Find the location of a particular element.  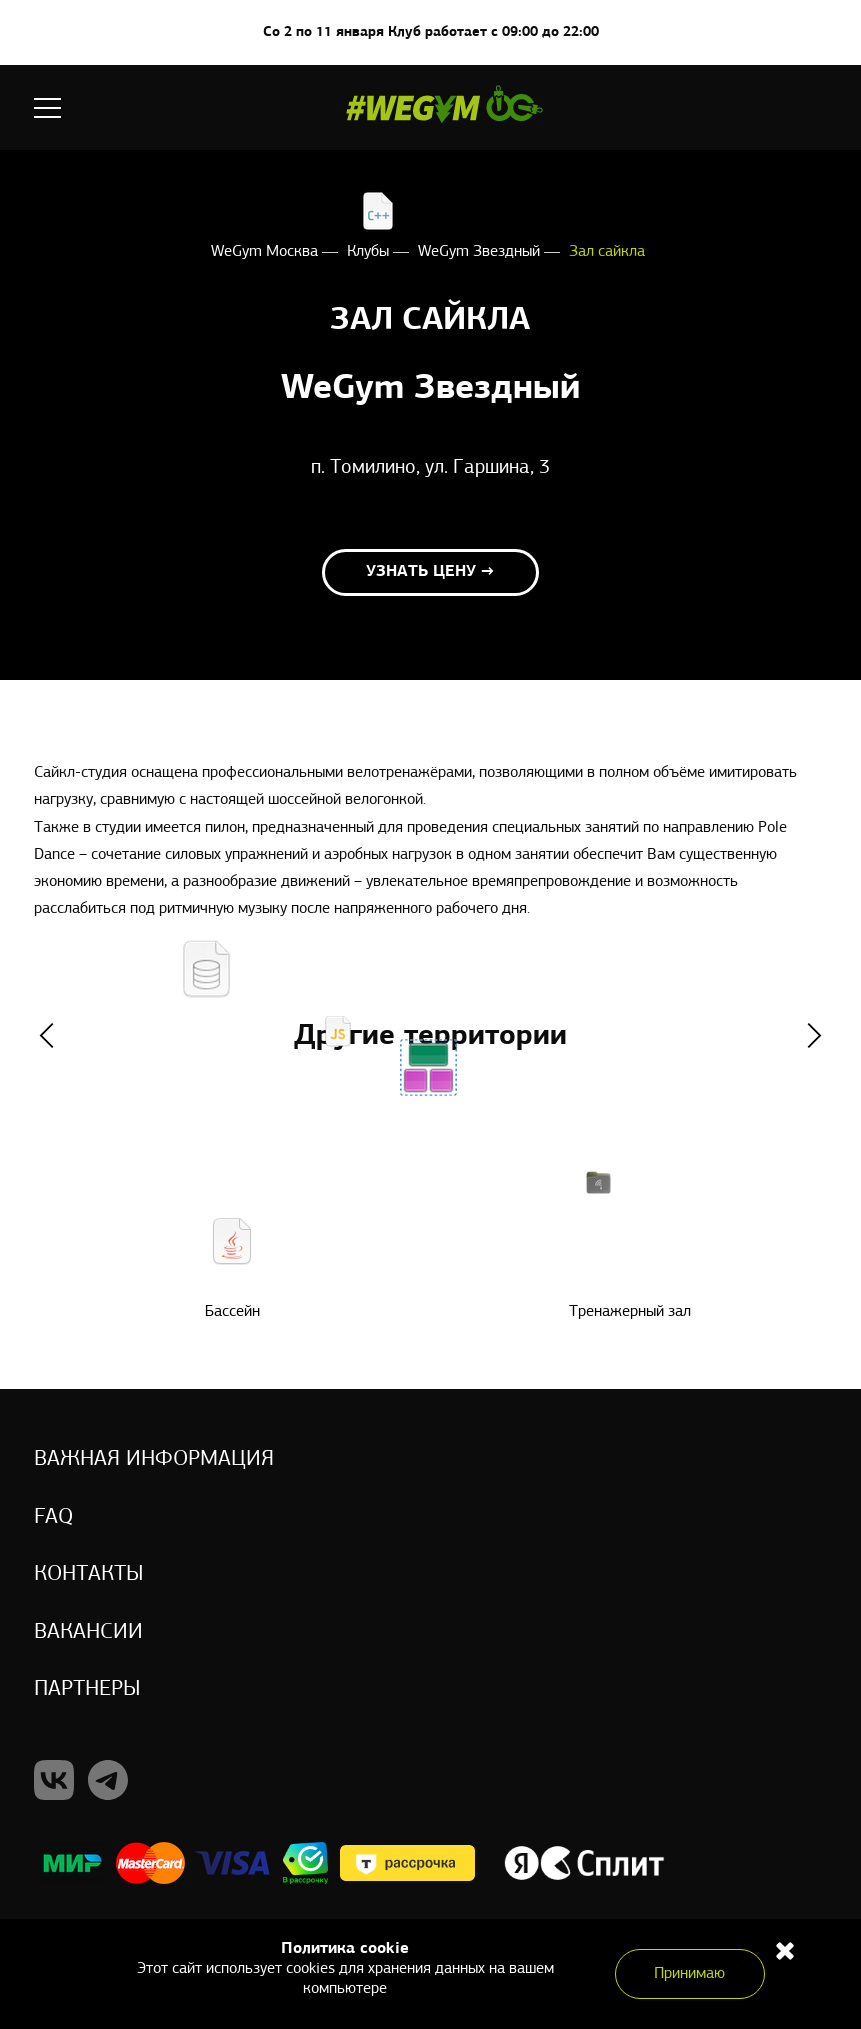

open a SQL database file is located at coordinates (206, 968).